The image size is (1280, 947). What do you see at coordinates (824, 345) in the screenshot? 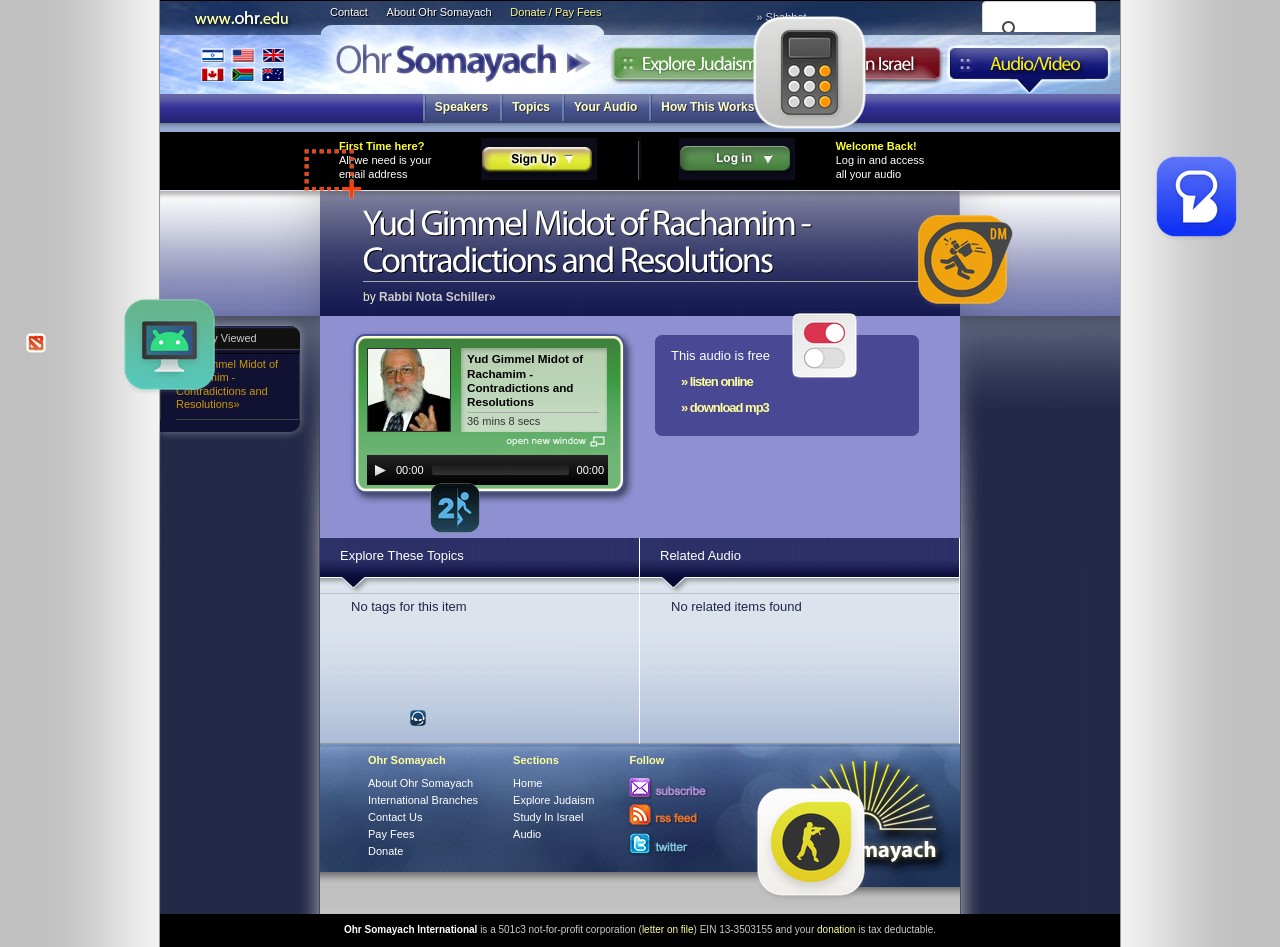
I see `open system settings or preferences` at bounding box center [824, 345].